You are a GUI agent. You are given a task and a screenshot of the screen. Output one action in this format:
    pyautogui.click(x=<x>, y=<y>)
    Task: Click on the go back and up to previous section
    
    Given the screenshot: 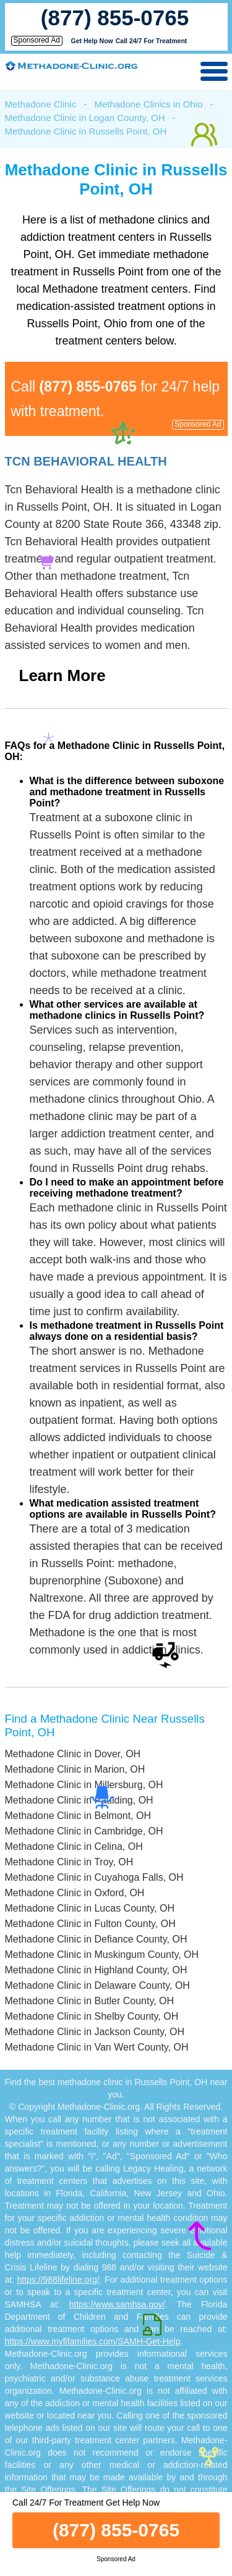 What is the action you would take?
    pyautogui.click(x=200, y=2236)
    